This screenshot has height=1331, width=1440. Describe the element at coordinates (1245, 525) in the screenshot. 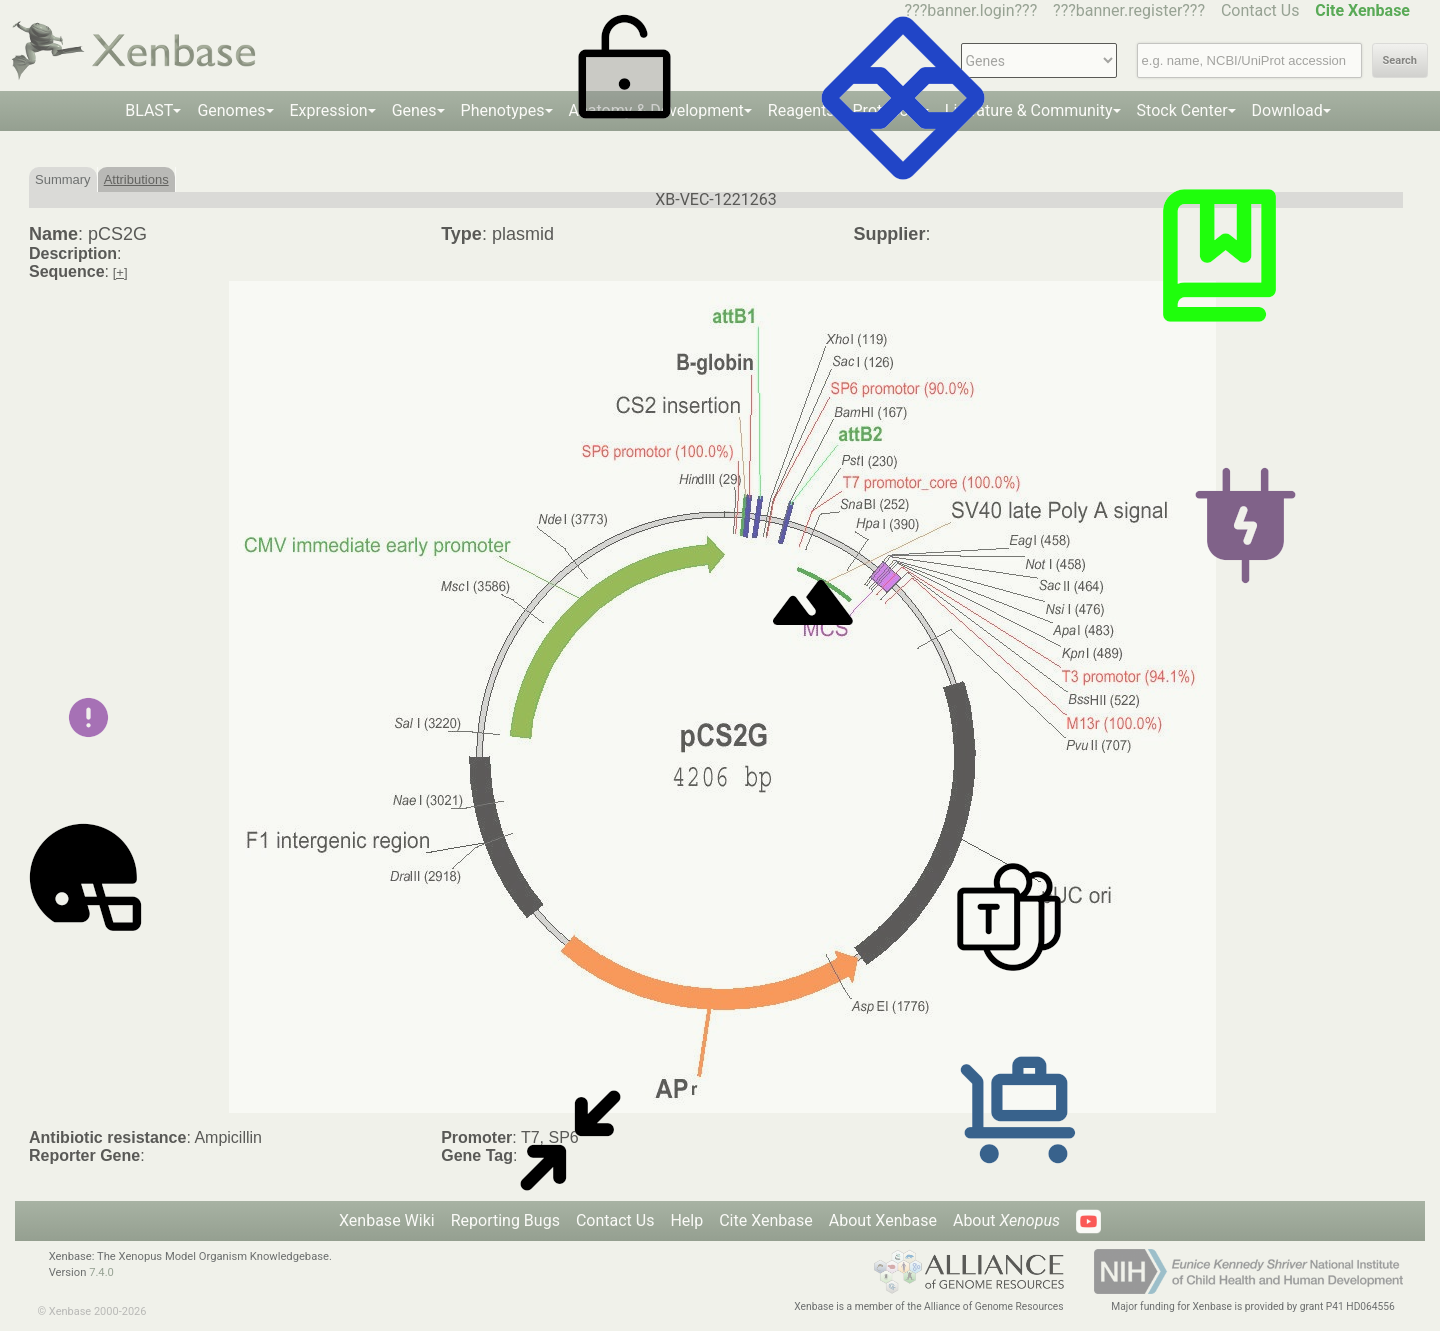

I see `device is currently charging` at that location.